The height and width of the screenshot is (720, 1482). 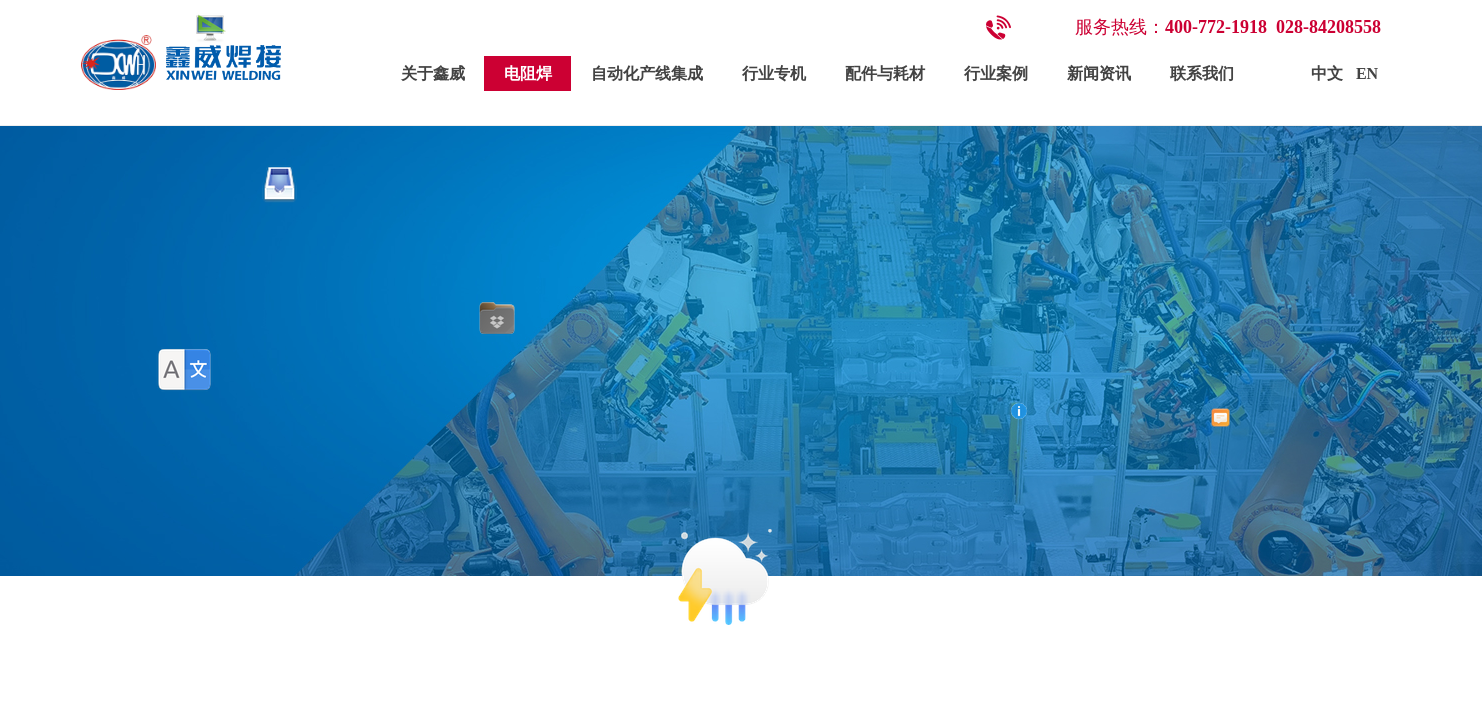 I want to click on access display settings, so click(x=210, y=27).